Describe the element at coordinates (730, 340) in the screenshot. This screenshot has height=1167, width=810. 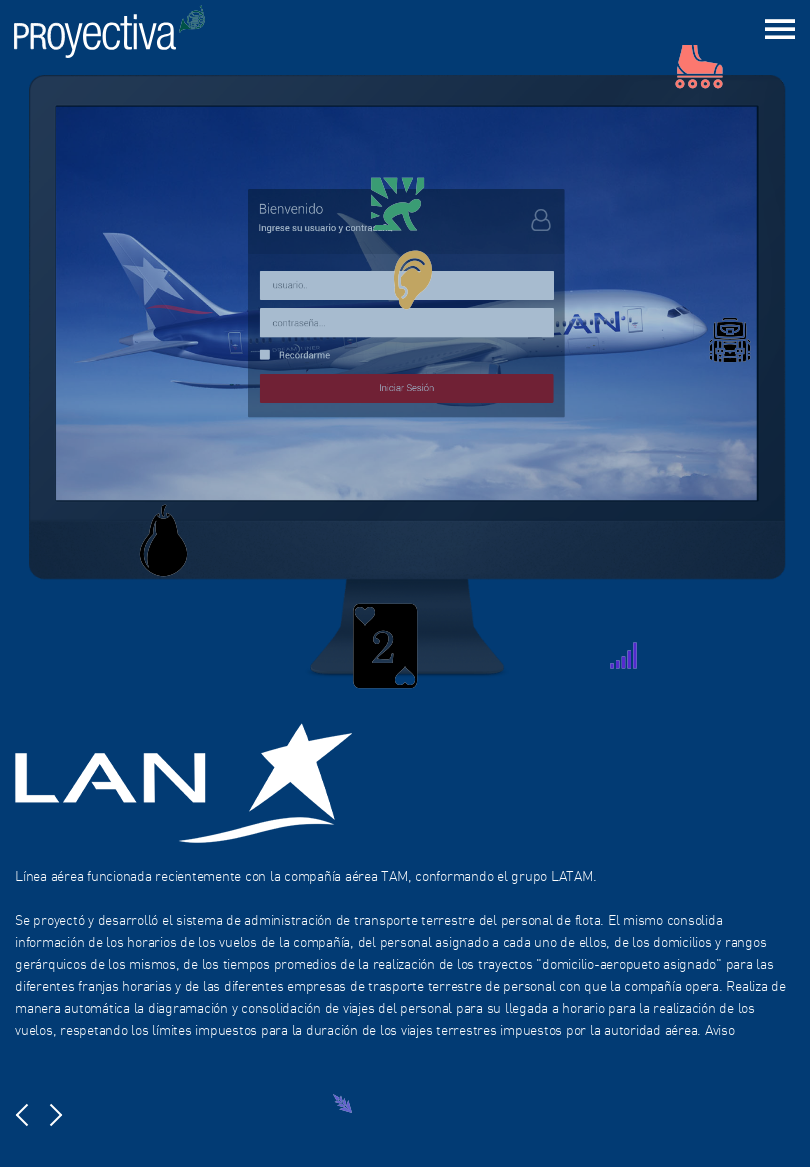
I see `access your inventory or stored items` at that location.